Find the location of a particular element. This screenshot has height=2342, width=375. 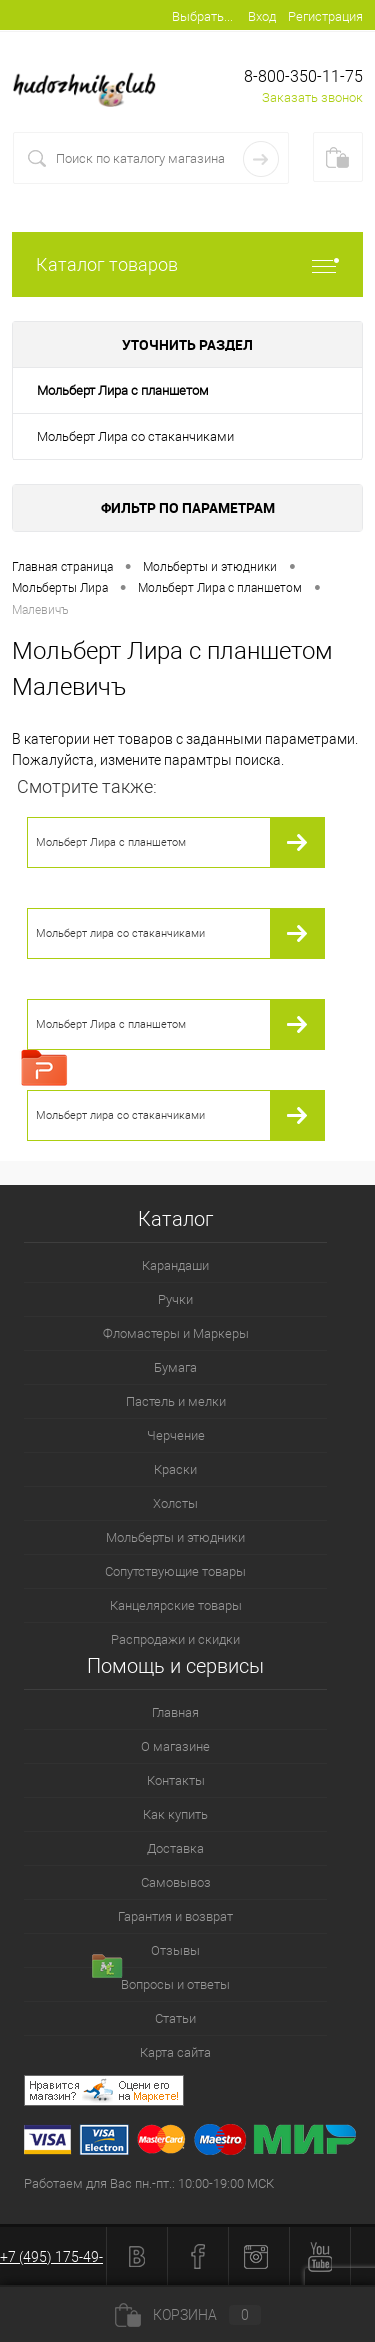

open folder containing WPS presentation files is located at coordinates (44, 1069).